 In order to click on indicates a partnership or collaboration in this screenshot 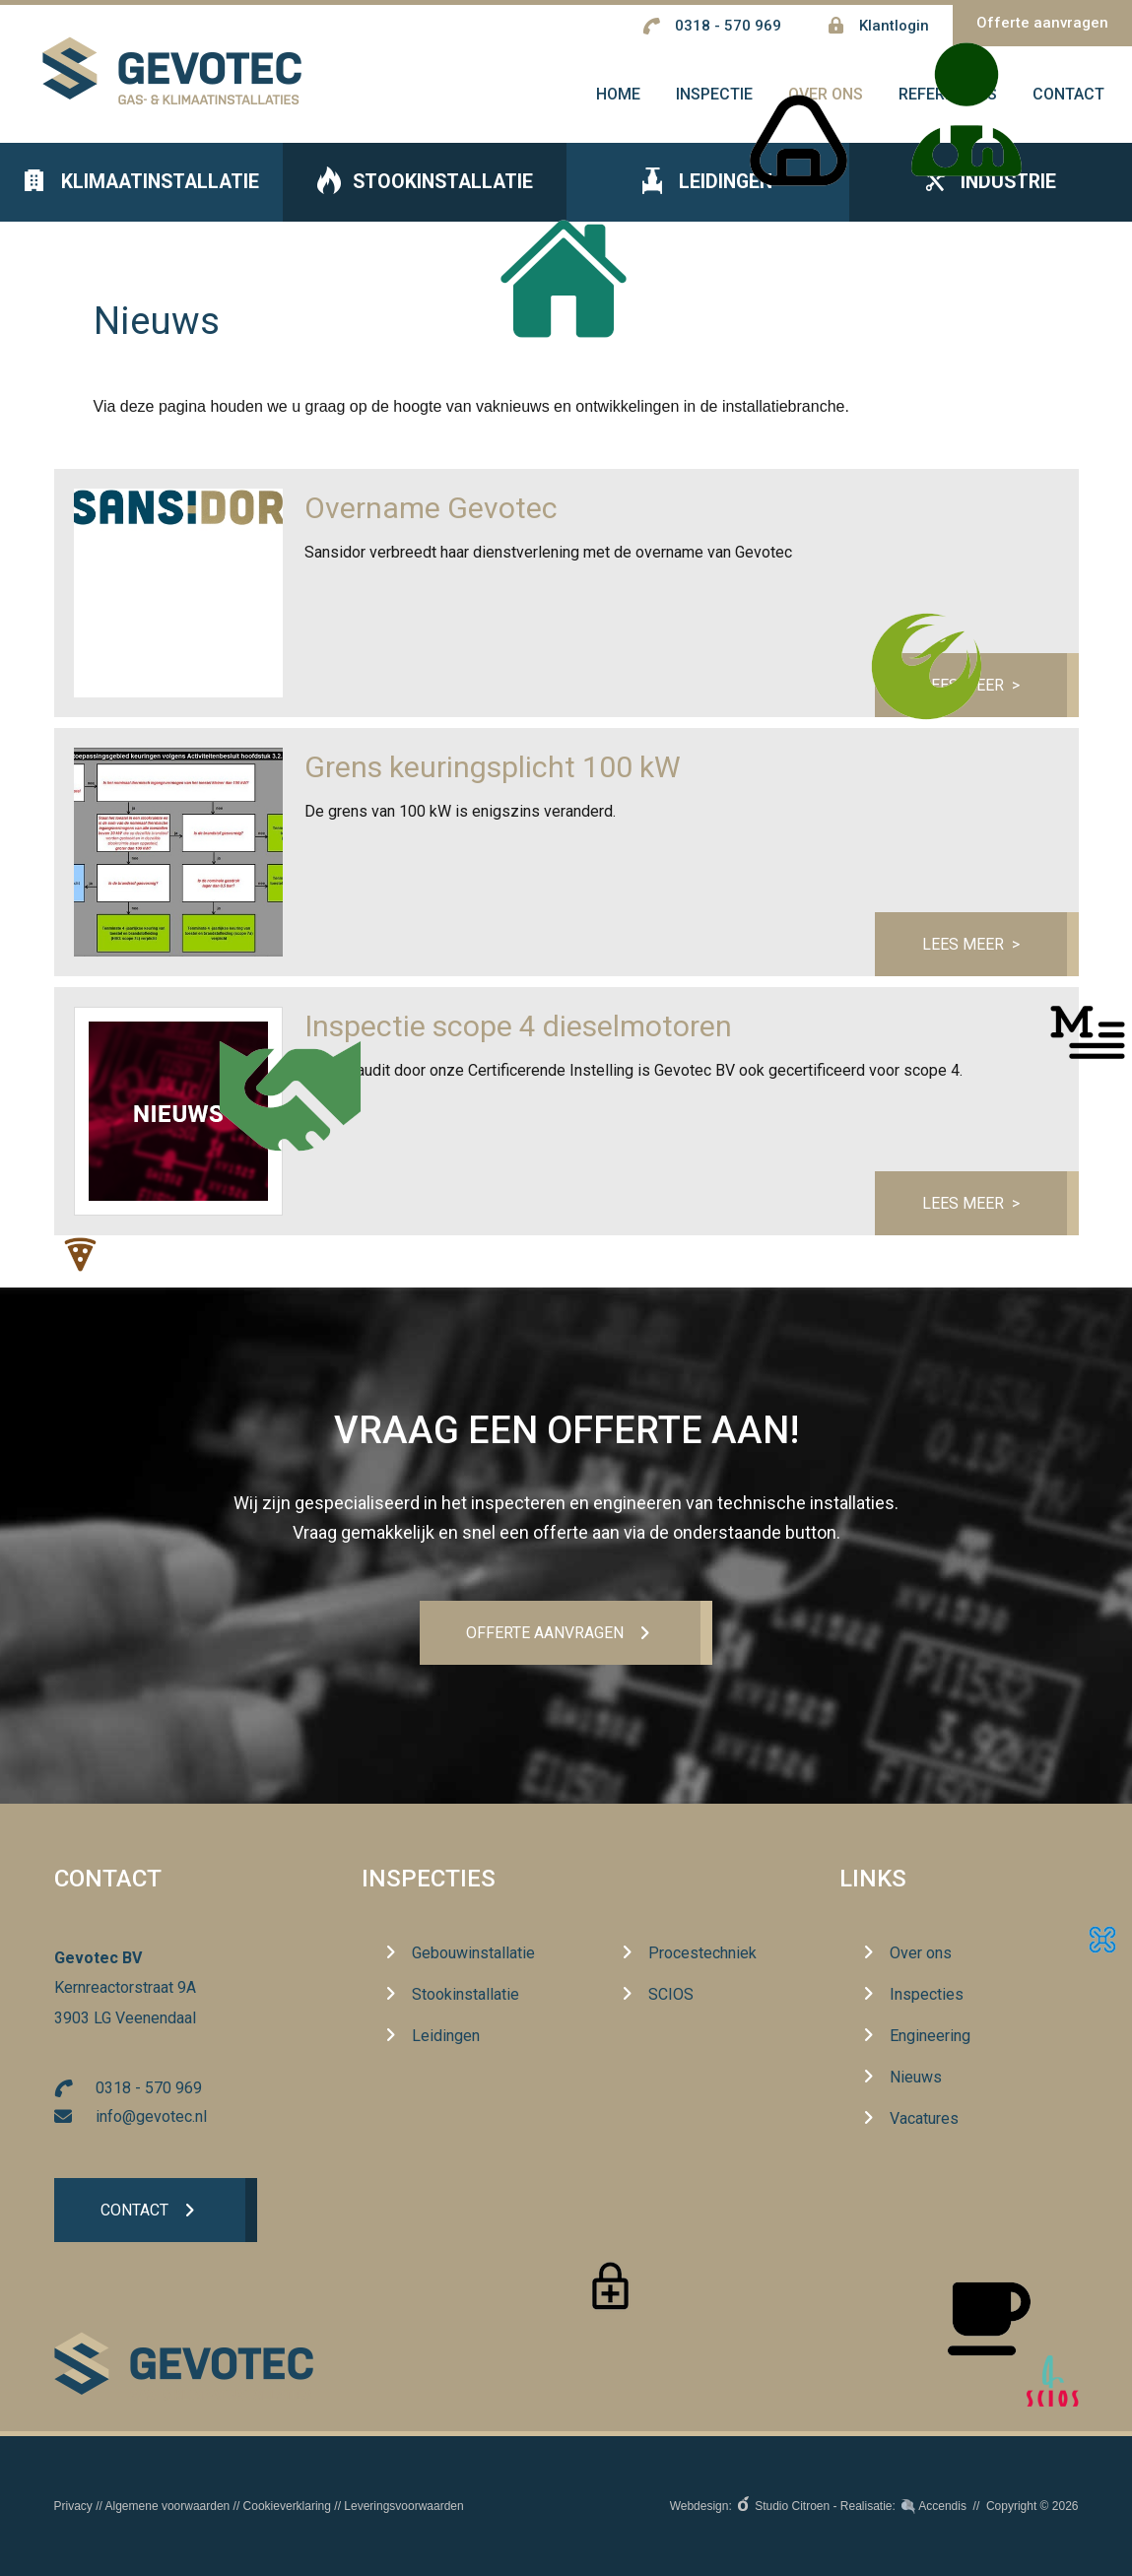, I will do `click(290, 1095)`.